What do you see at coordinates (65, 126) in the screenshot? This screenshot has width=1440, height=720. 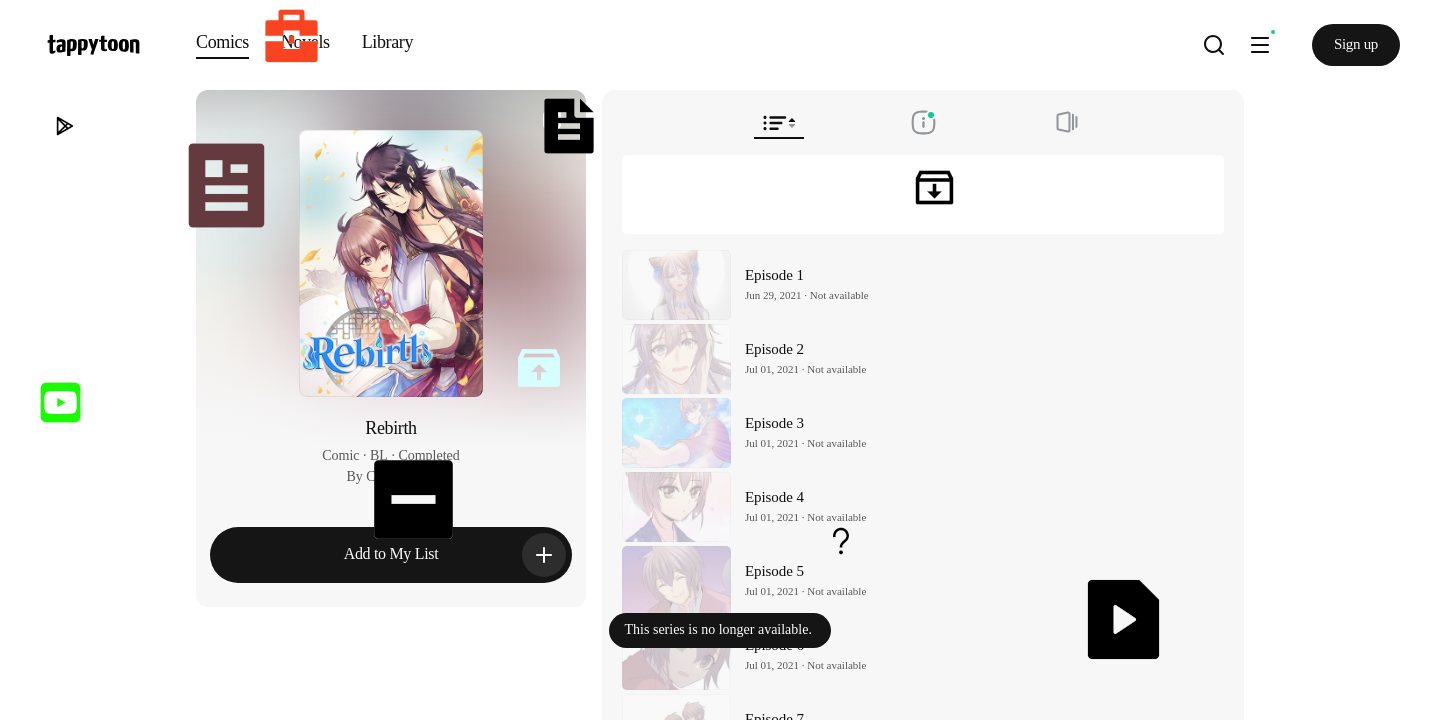 I see `open google play store` at bounding box center [65, 126].